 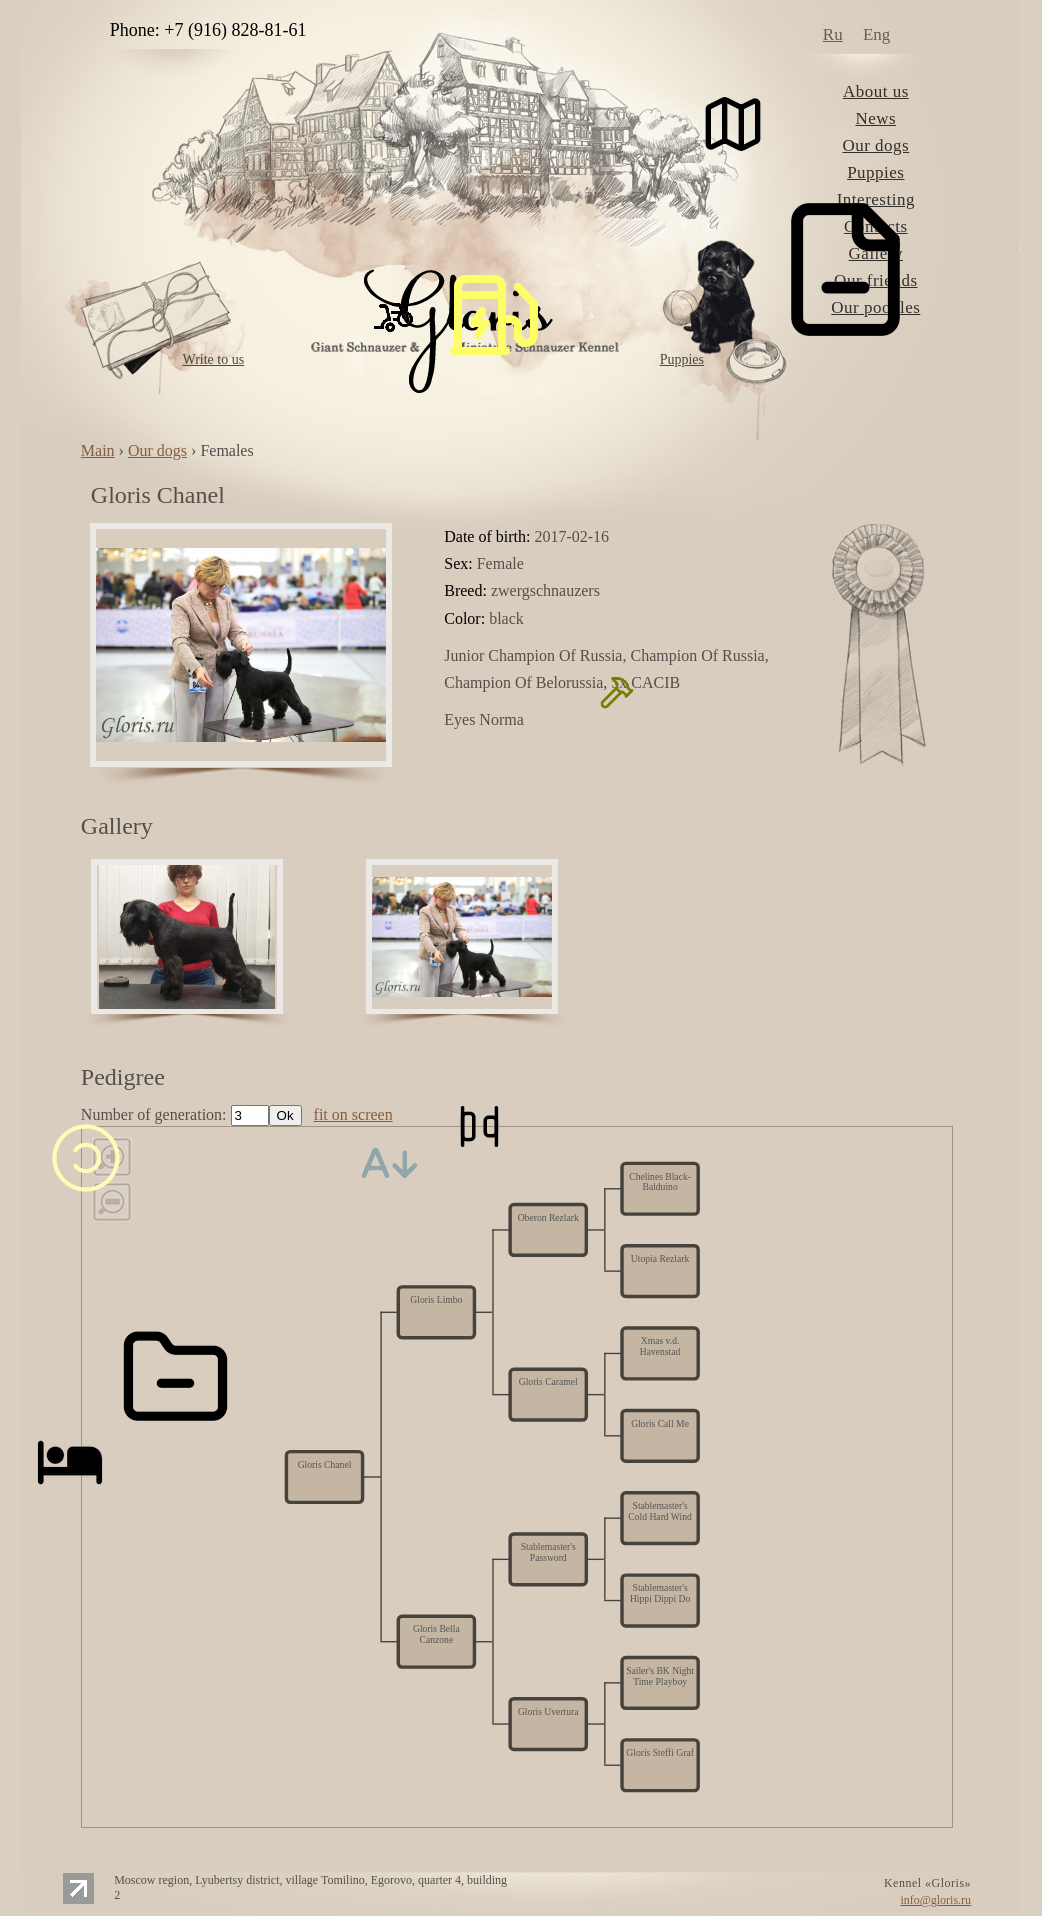 What do you see at coordinates (479, 1126) in the screenshot?
I see `distribute elements with equal horizontal spacing` at bounding box center [479, 1126].